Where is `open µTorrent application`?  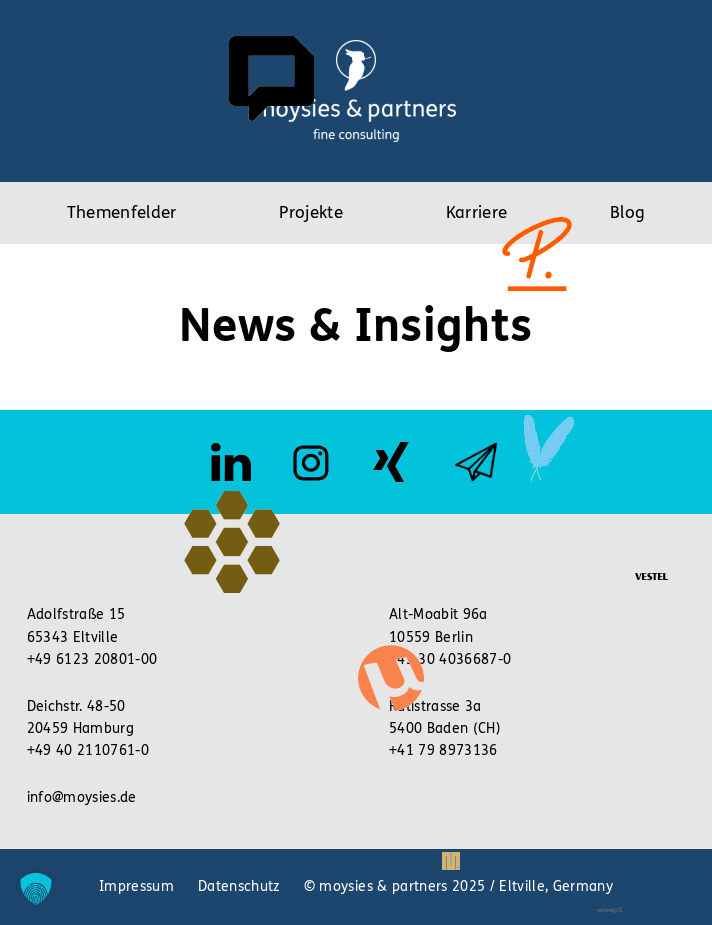 open µTorrent application is located at coordinates (391, 678).